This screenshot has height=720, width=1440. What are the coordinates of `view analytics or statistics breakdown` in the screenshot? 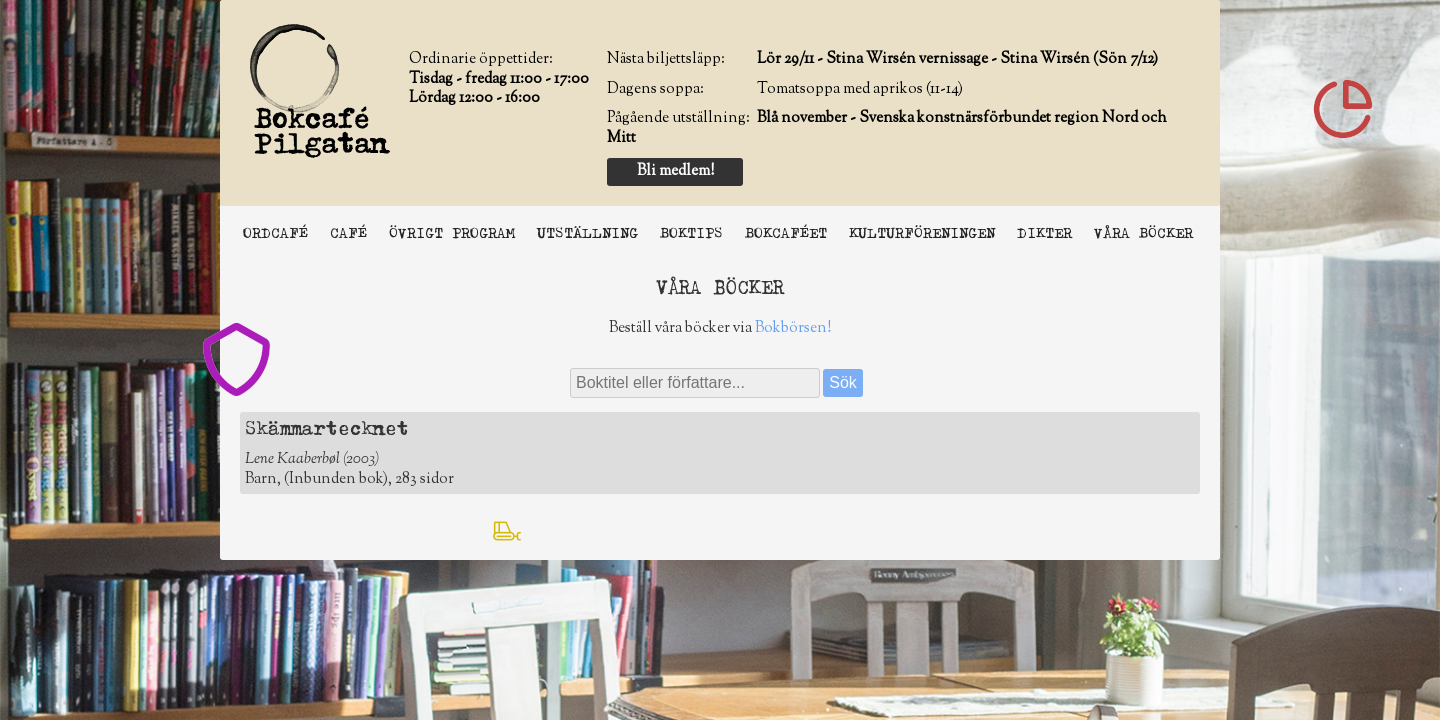 It's located at (1343, 109).